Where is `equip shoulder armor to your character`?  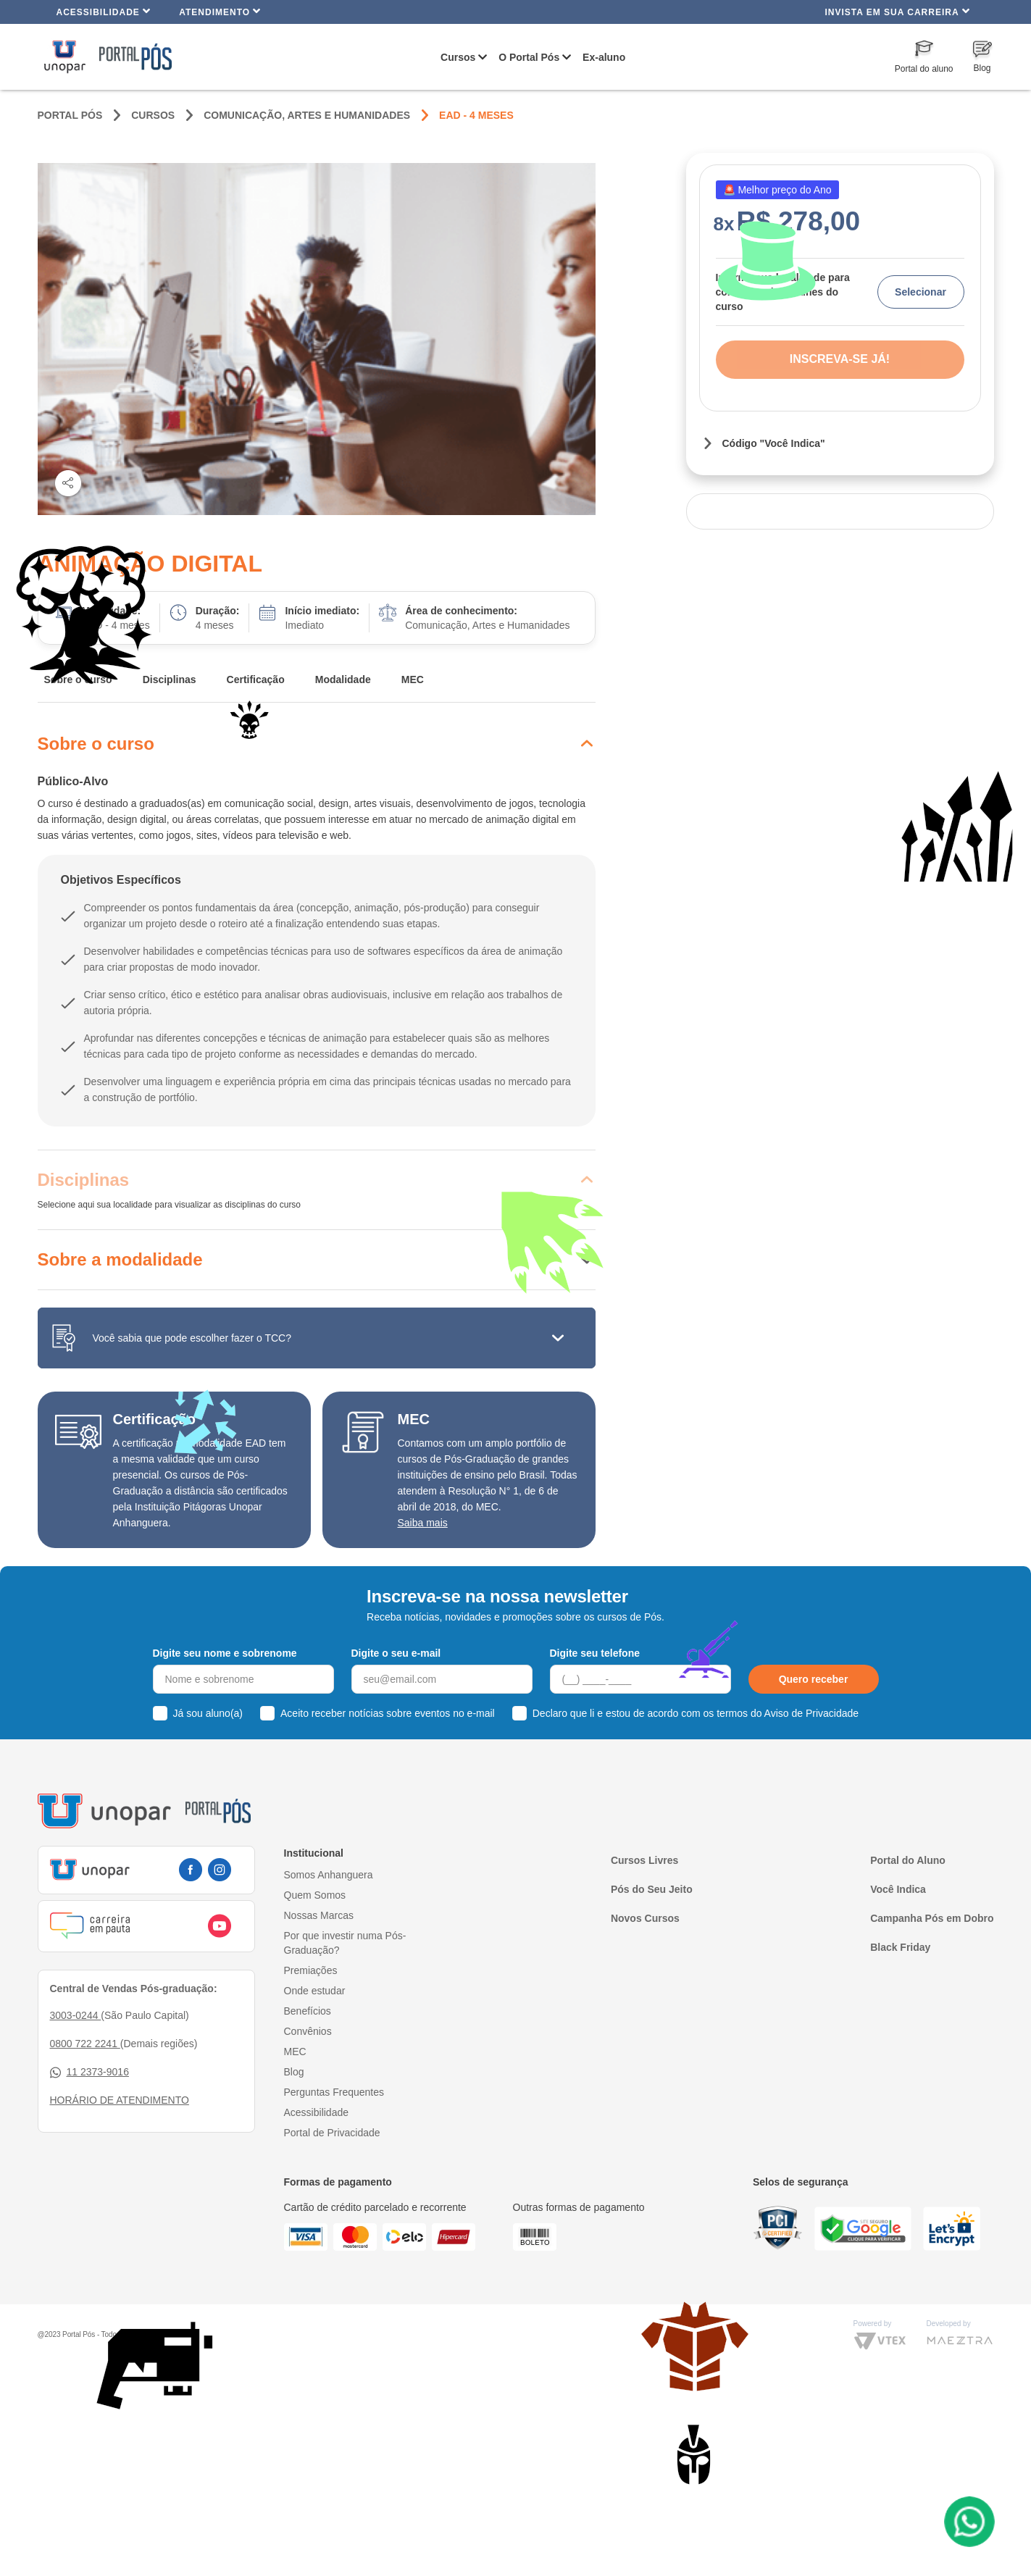 equip shoulder armor to your character is located at coordinates (695, 2346).